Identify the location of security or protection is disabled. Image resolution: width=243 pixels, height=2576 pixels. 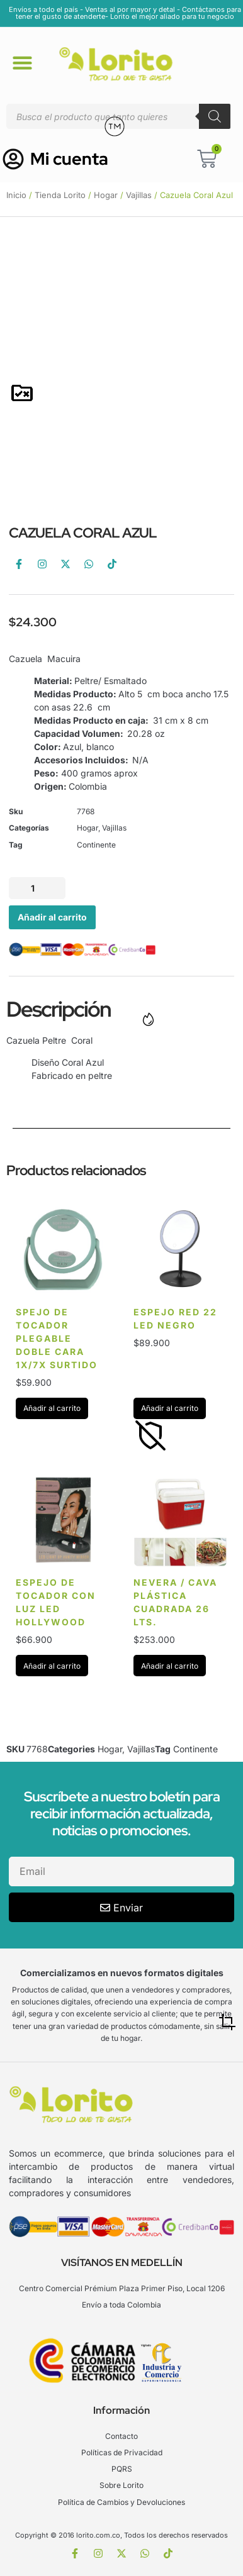
(150, 1435).